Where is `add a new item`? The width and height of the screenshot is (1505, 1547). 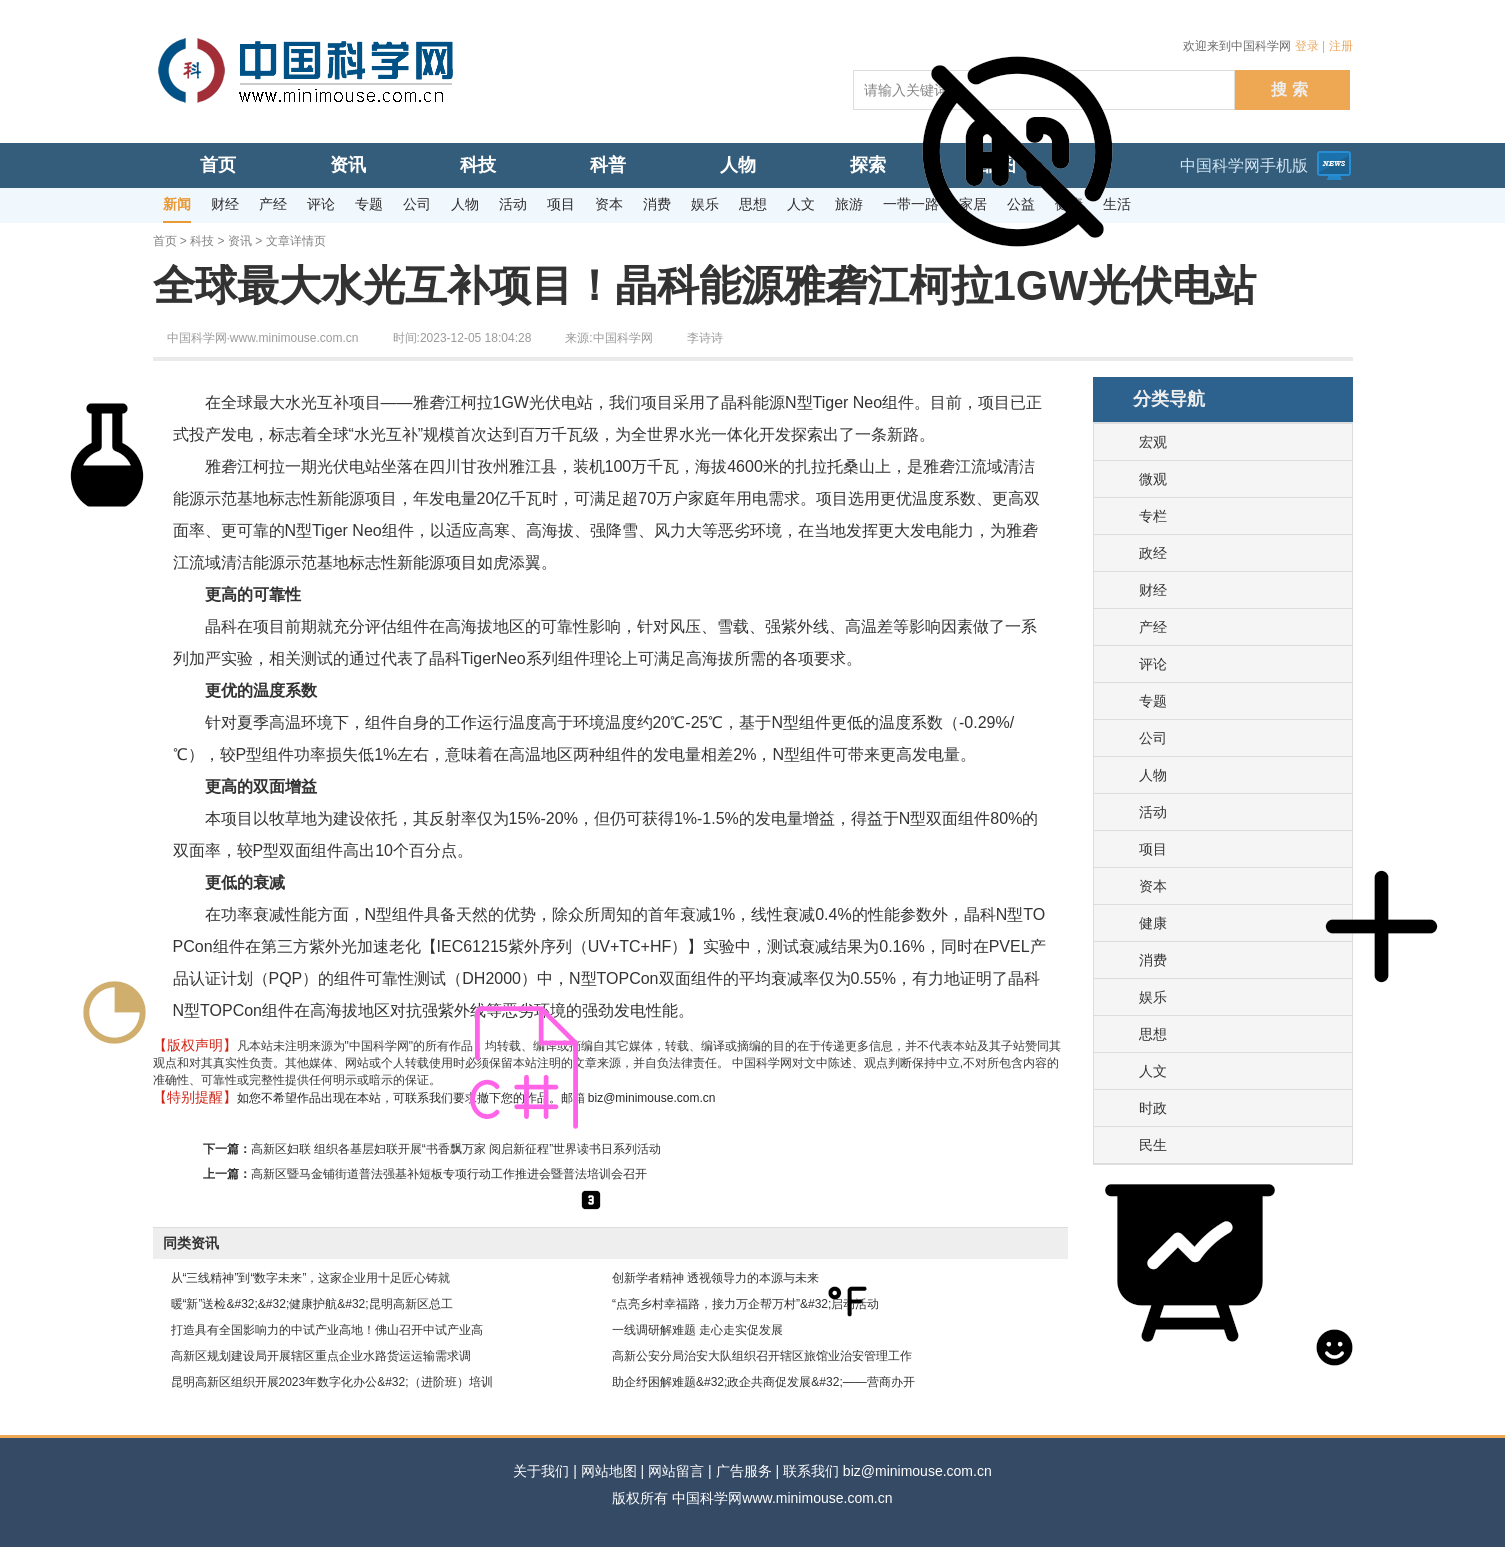
add a new item is located at coordinates (1381, 926).